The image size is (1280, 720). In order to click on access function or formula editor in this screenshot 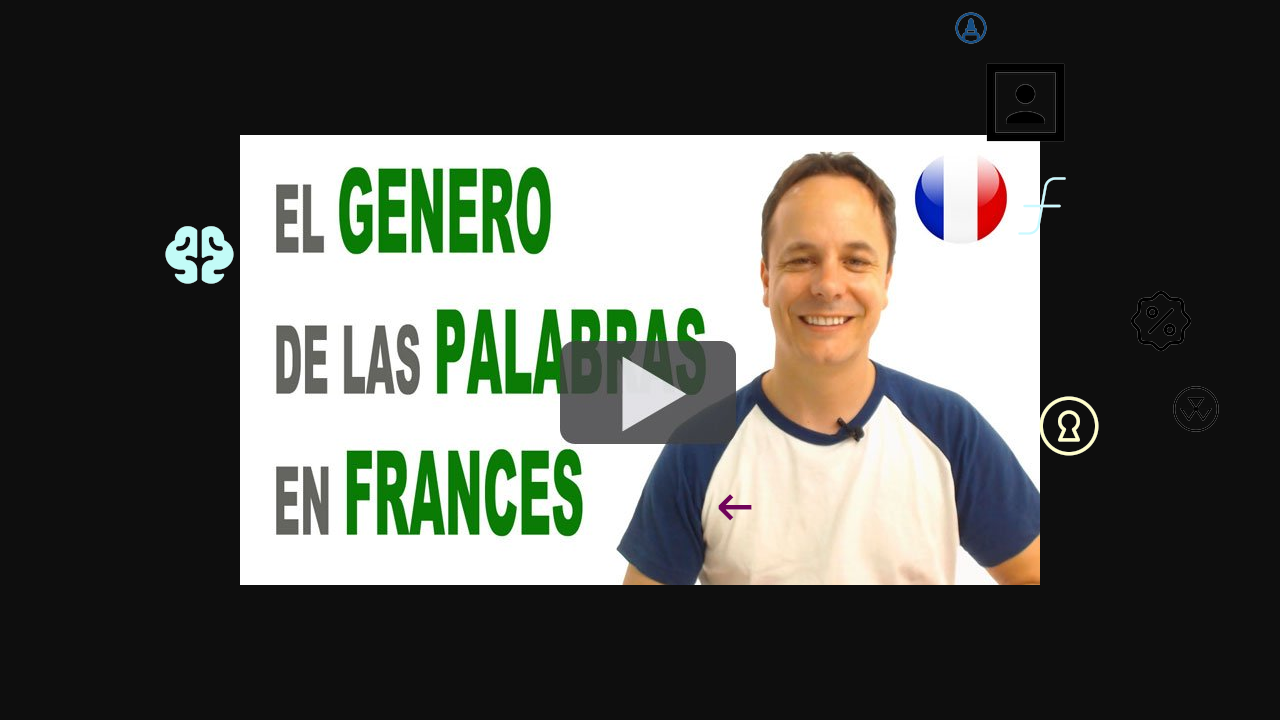, I will do `click(1042, 206)`.